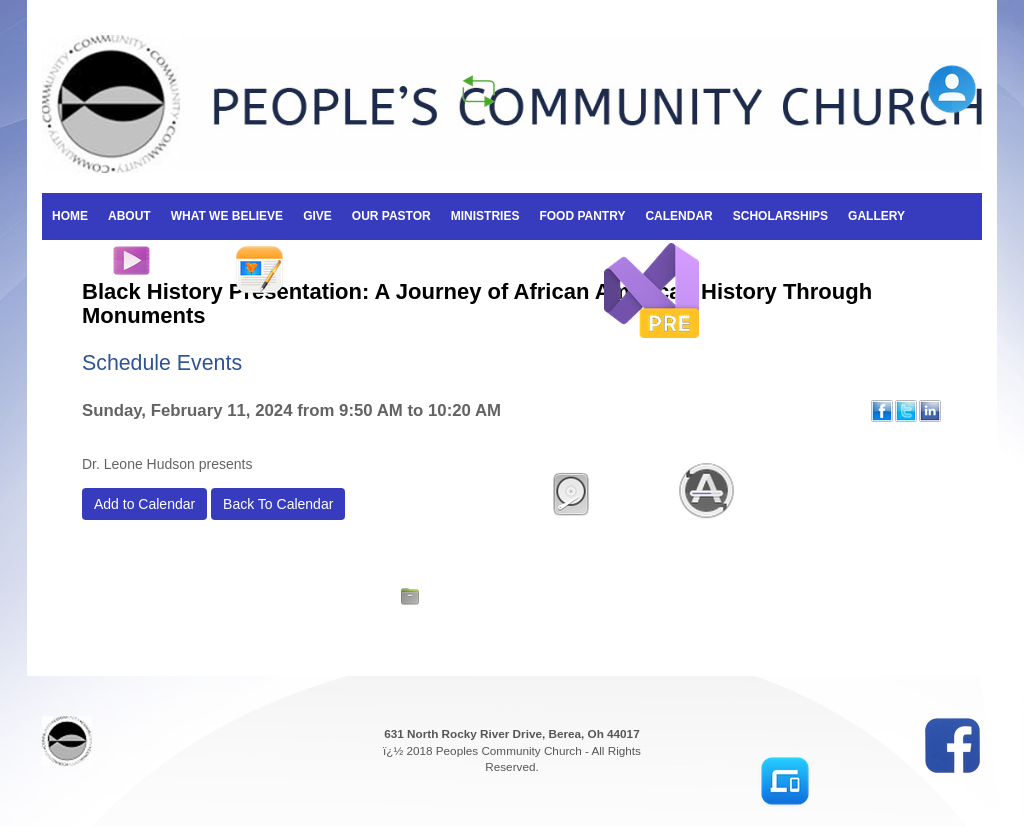  What do you see at coordinates (479, 91) in the screenshot?
I see `sync incoming and outgoing mail` at bounding box center [479, 91].